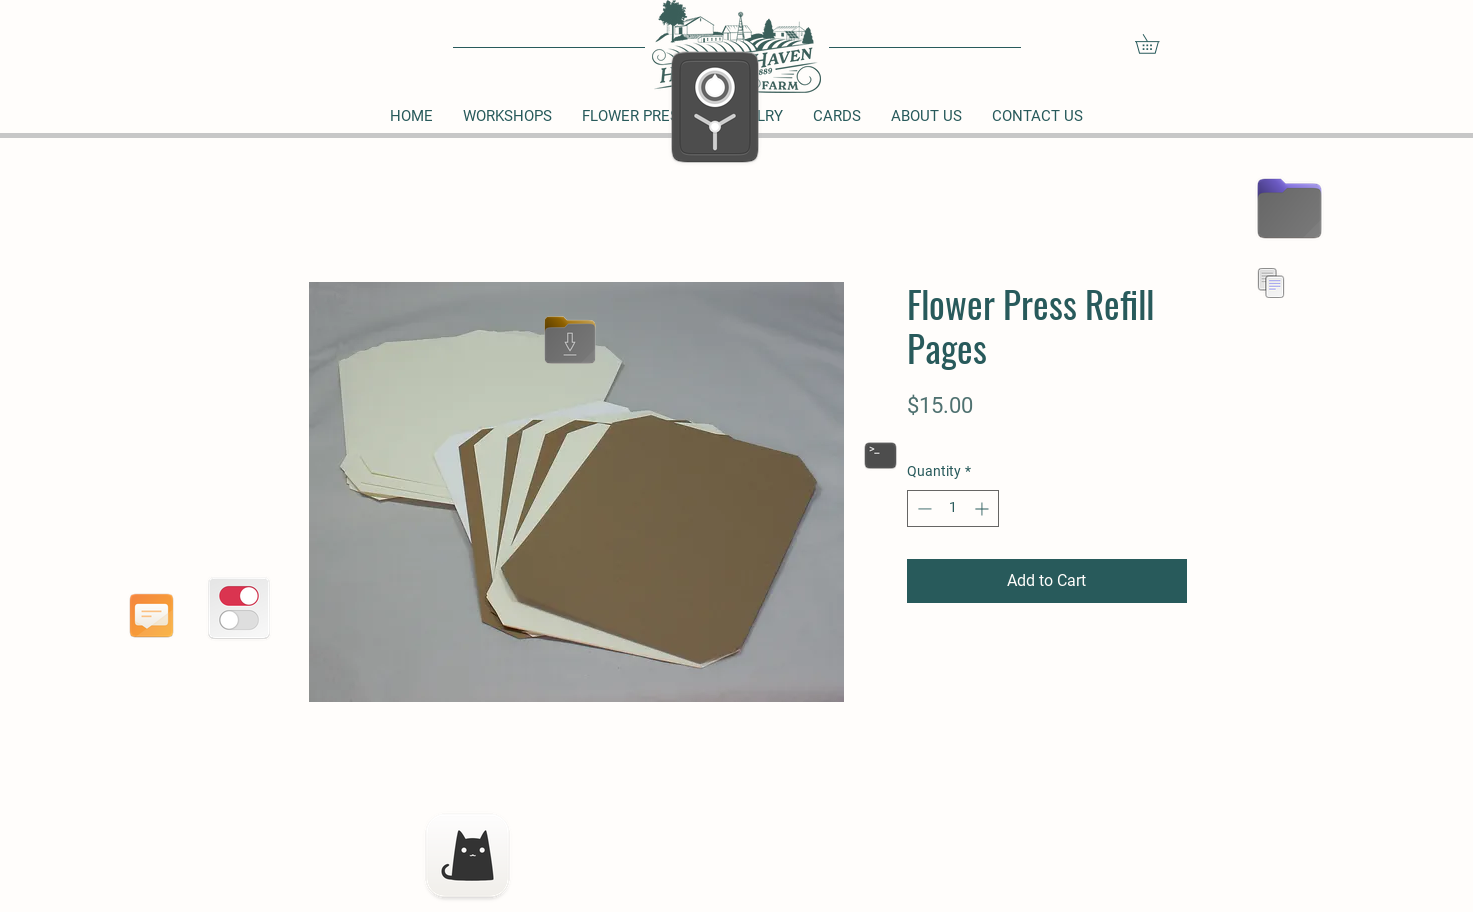  Describe the element at coordinates (570, 340) in the screenshot. I see `open downloads folder` at that location.